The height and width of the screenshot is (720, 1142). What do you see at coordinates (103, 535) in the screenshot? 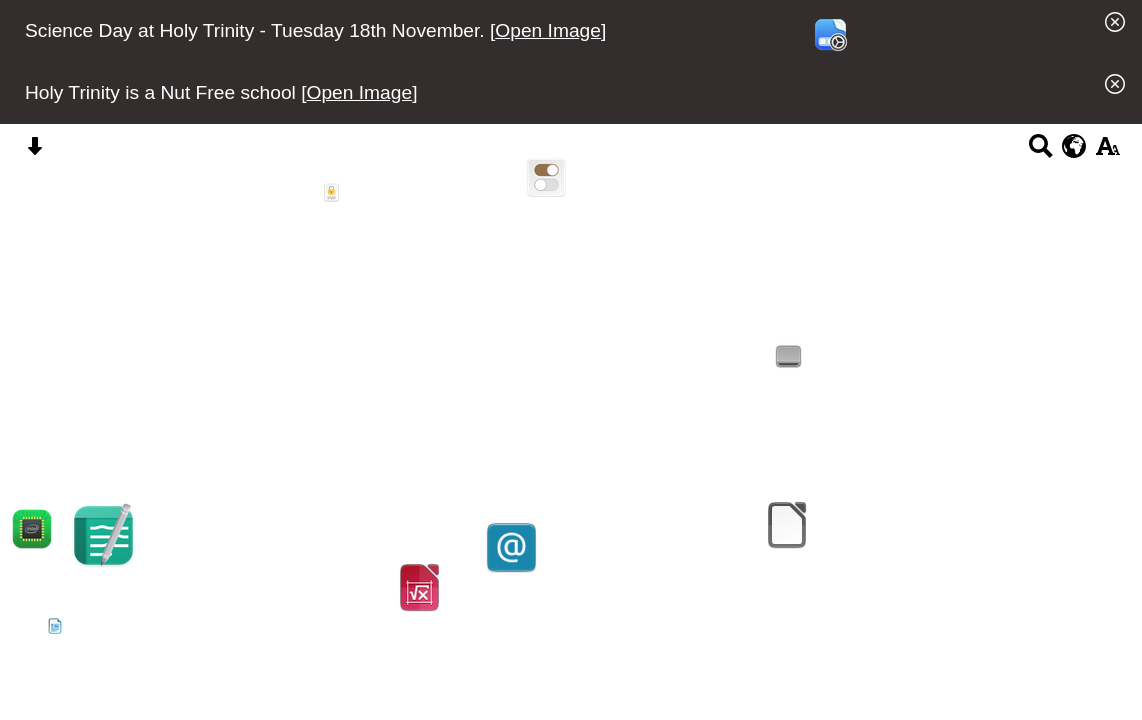
I see `open marknote app for writing notes` at bounding box center [103, 535].